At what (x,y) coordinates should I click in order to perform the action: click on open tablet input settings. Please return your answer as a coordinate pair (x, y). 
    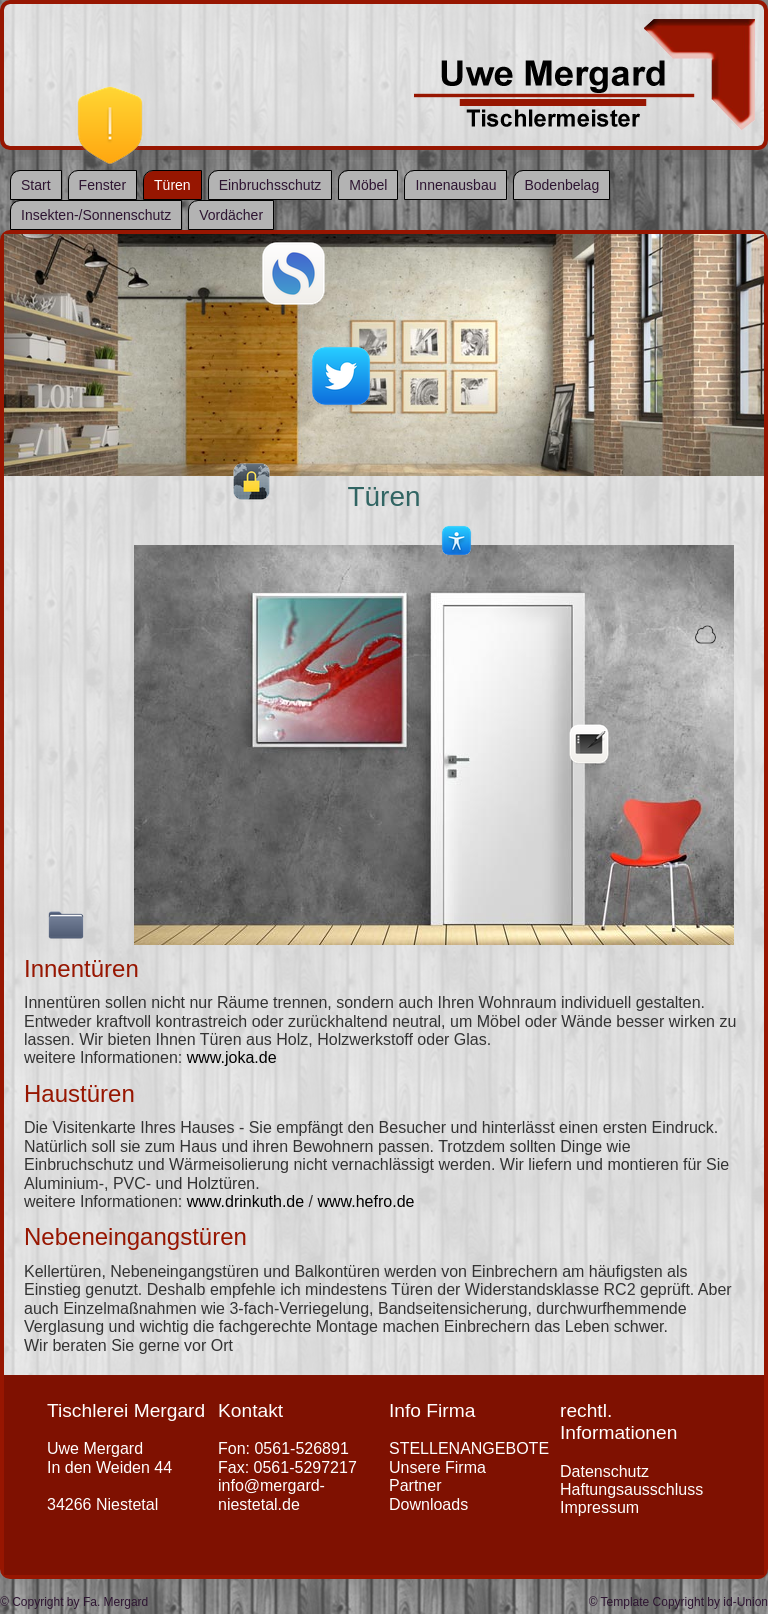
    Looking at the image, I should click on (589, 744).